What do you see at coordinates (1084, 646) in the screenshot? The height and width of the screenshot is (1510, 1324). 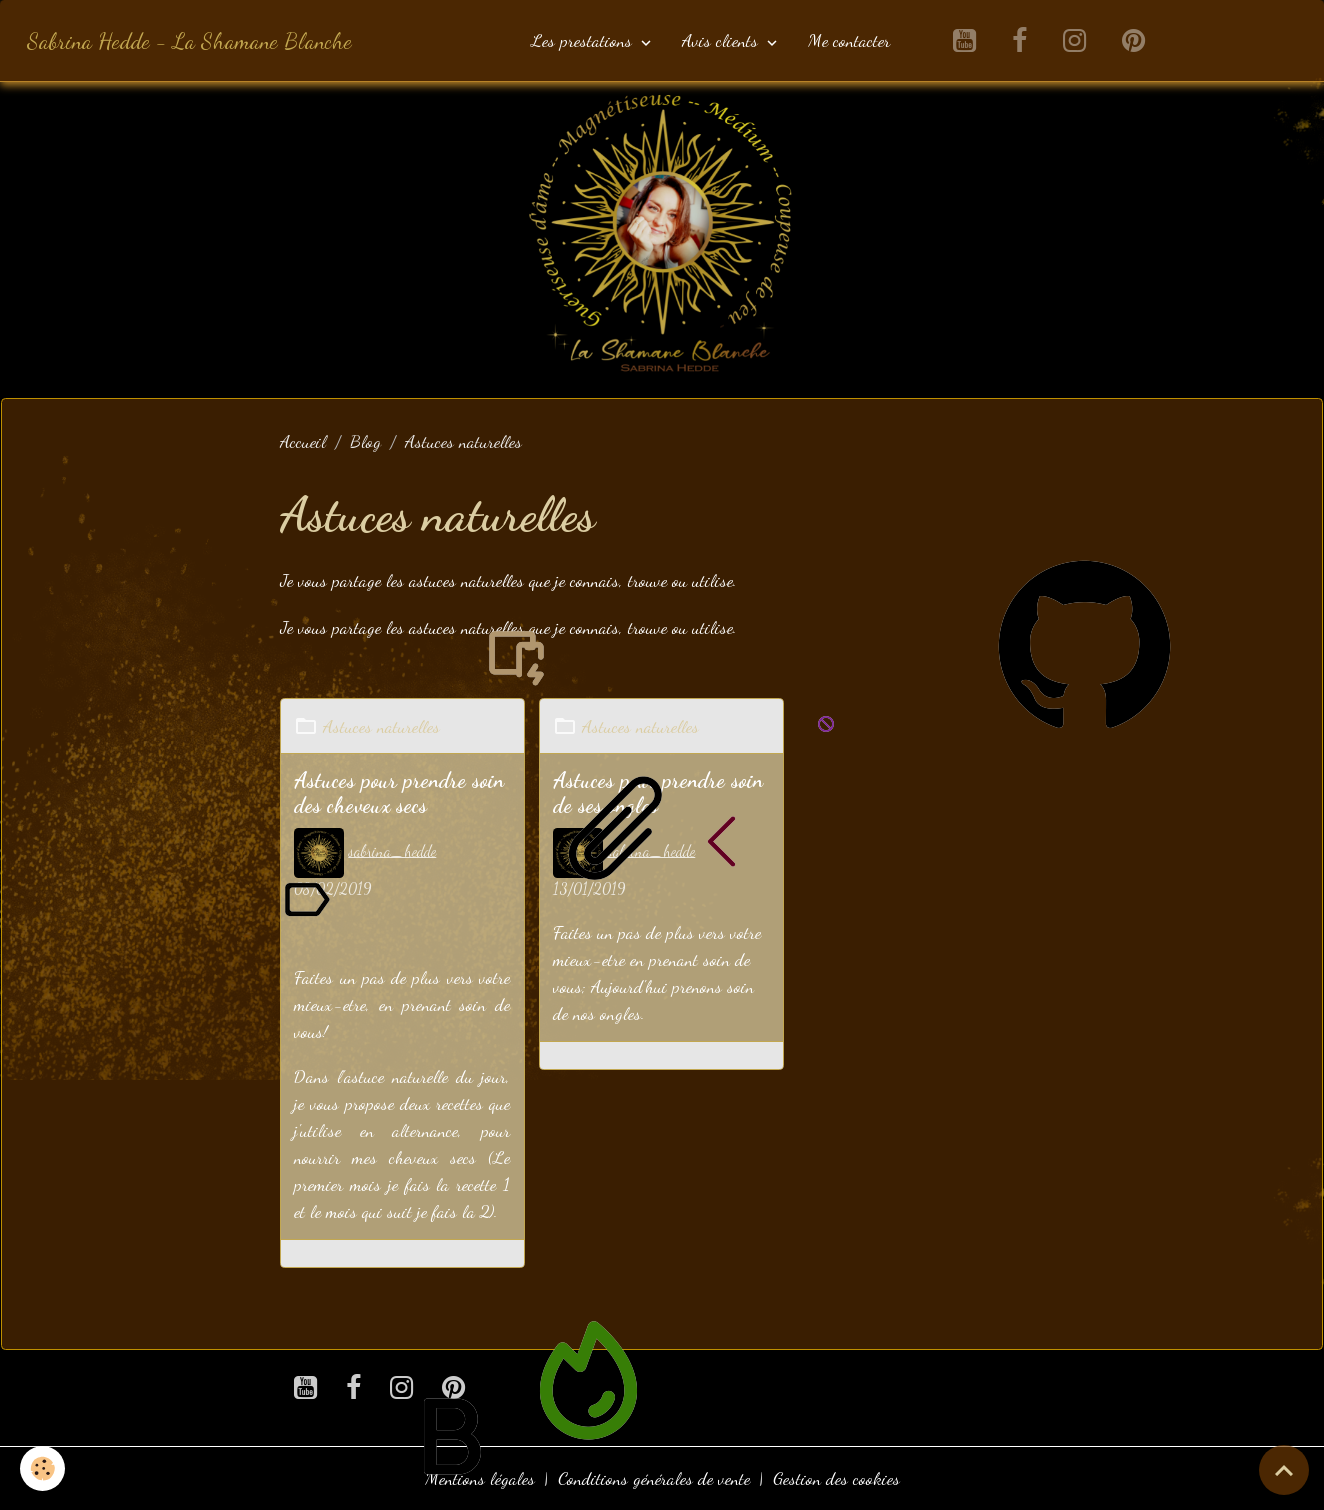 I see `view project on github` at bounding box center [1084, 646].